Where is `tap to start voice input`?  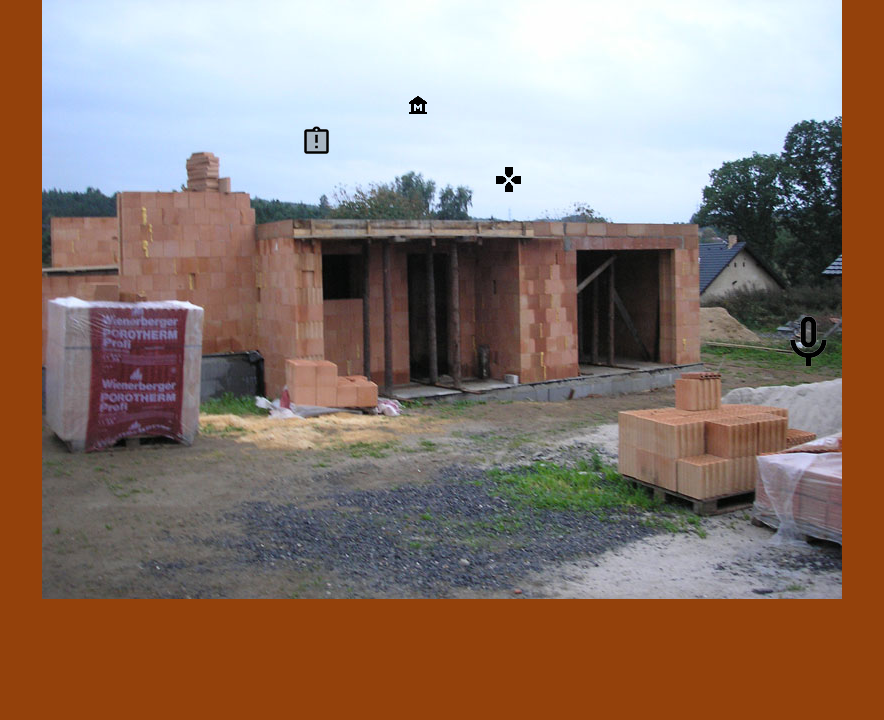
tap to start voice input is located at coordinates (808, 342).